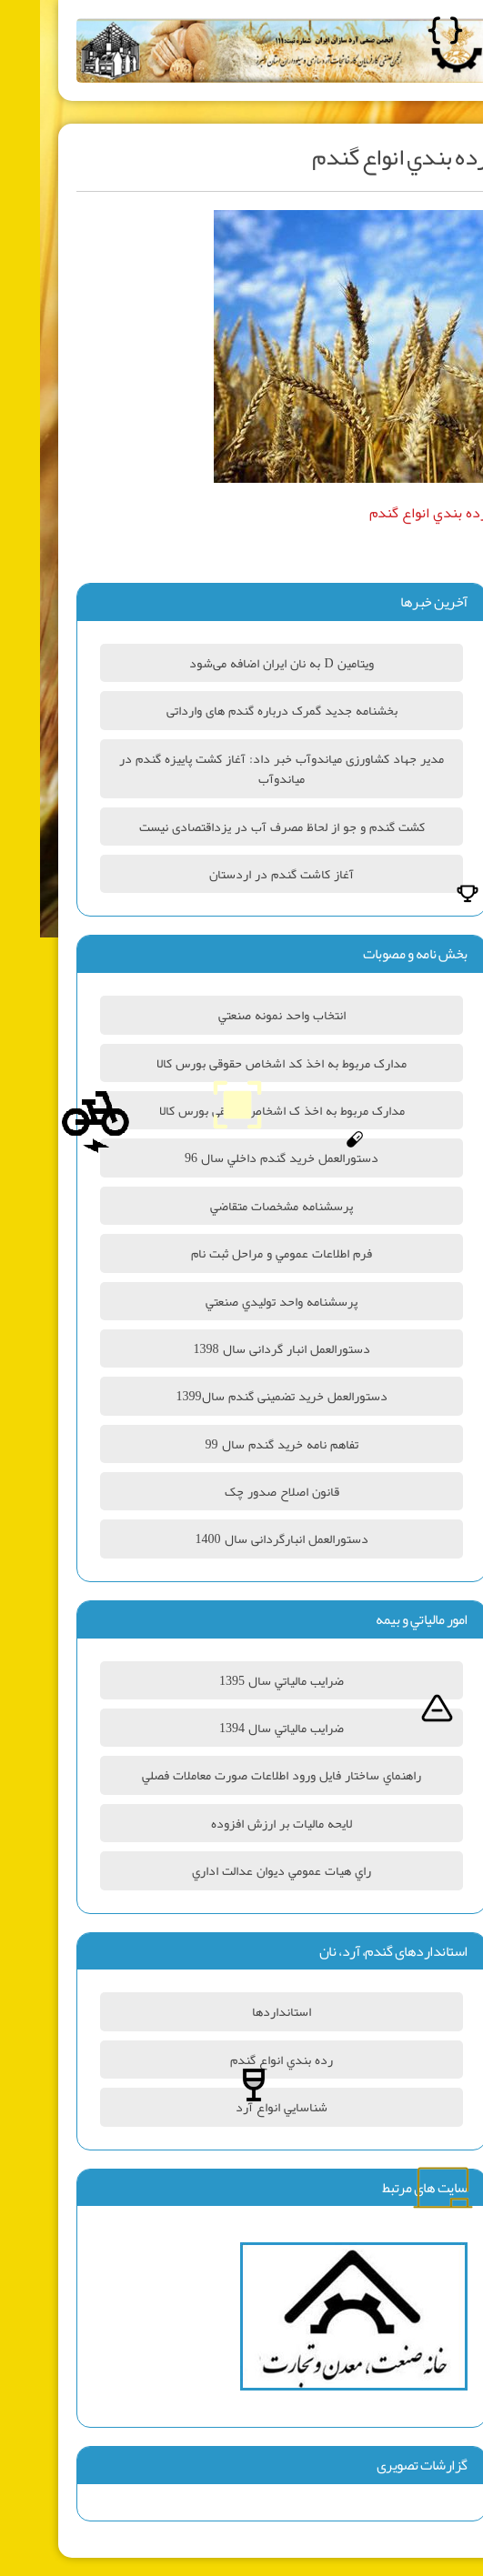  What do you see at coordinates (254, 2085) in the screenshot?
I see `find nearby wine bars or restaurants` at bounding box center [254, 2085].